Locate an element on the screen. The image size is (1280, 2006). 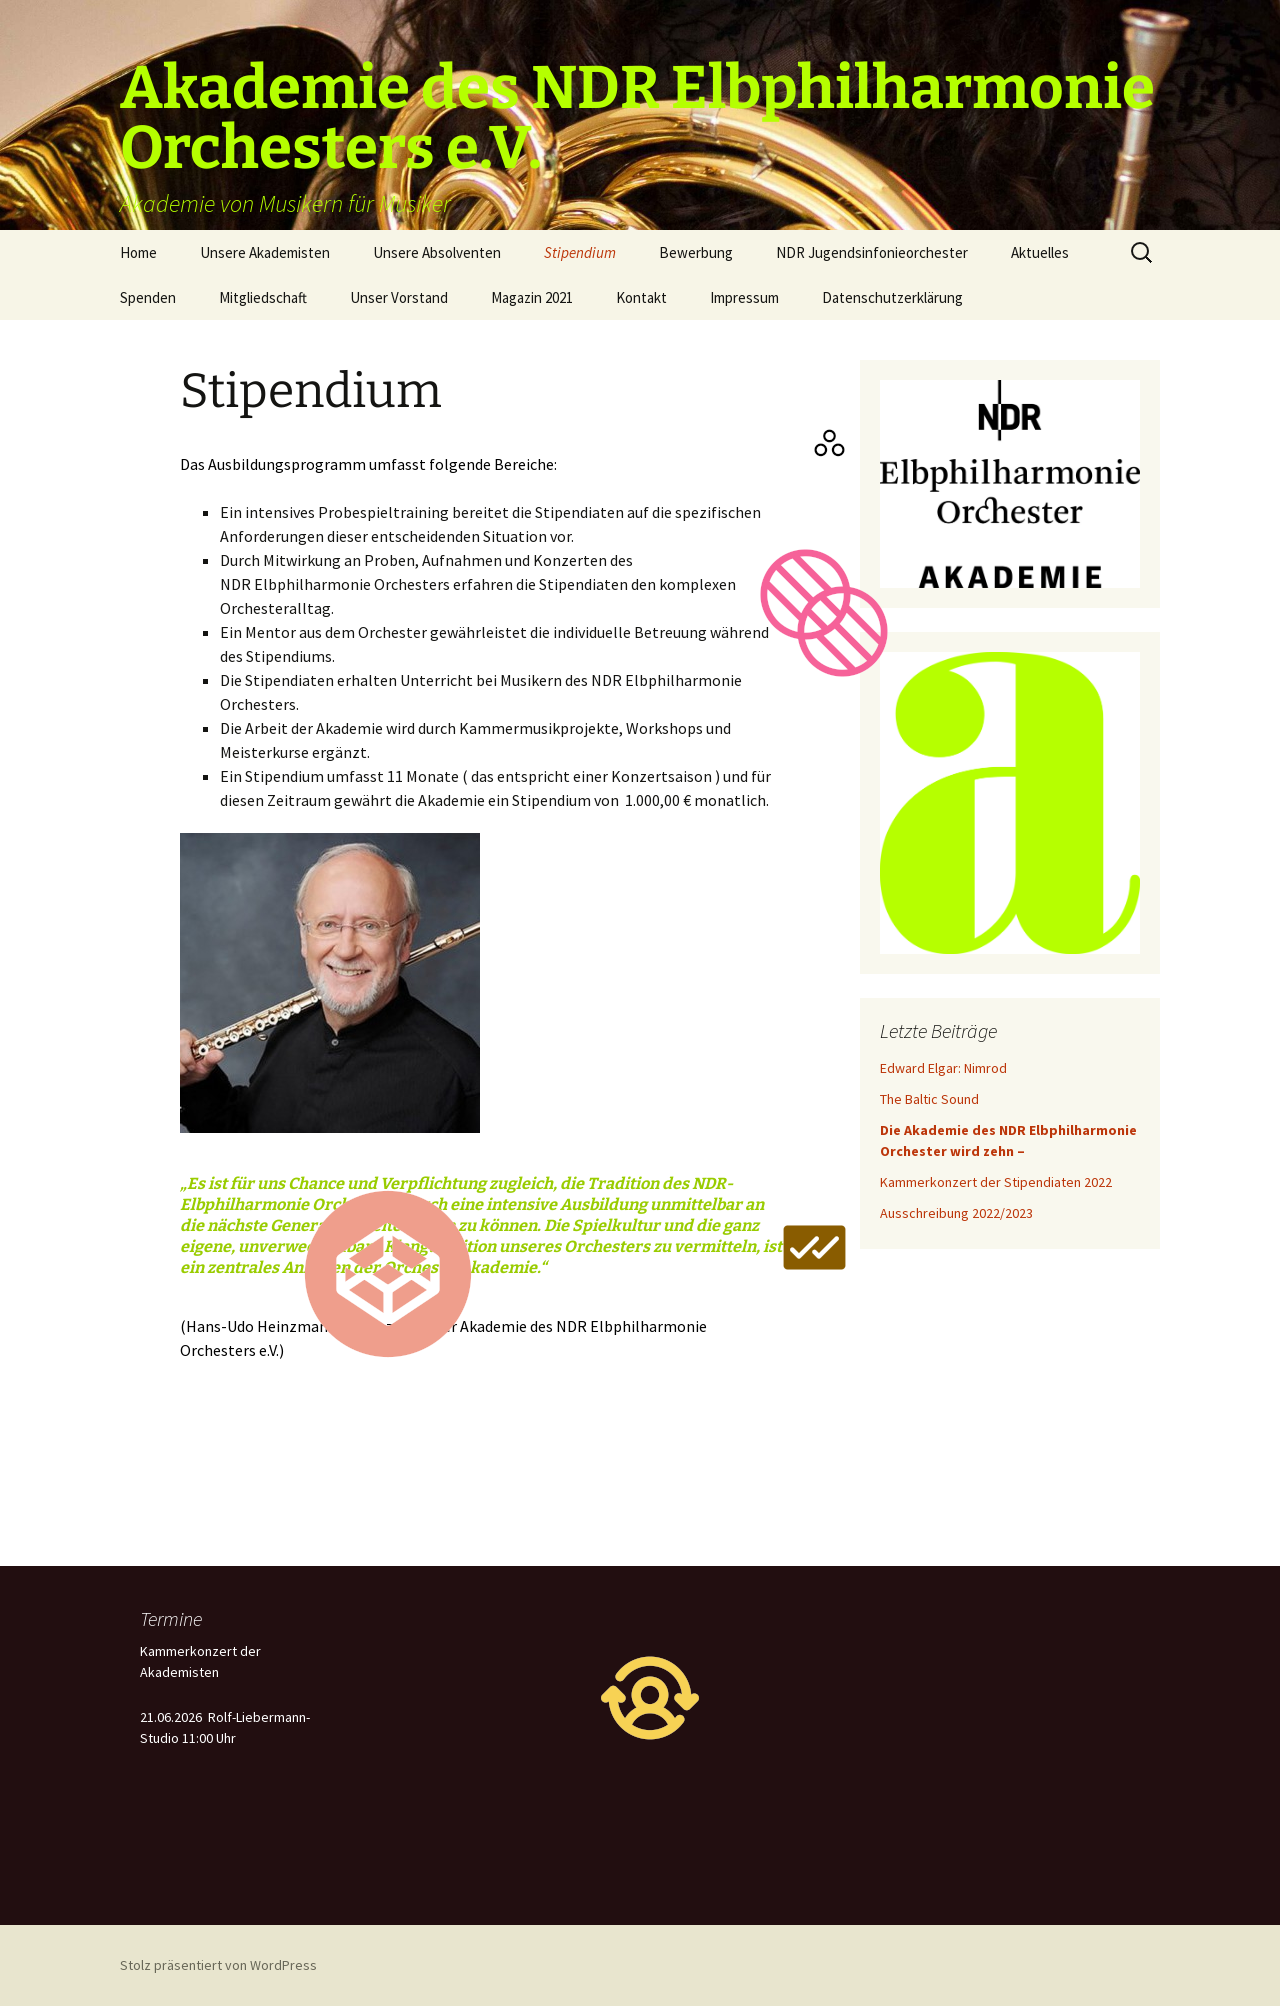
group or cluster related items is located at coordinates (829, 443).